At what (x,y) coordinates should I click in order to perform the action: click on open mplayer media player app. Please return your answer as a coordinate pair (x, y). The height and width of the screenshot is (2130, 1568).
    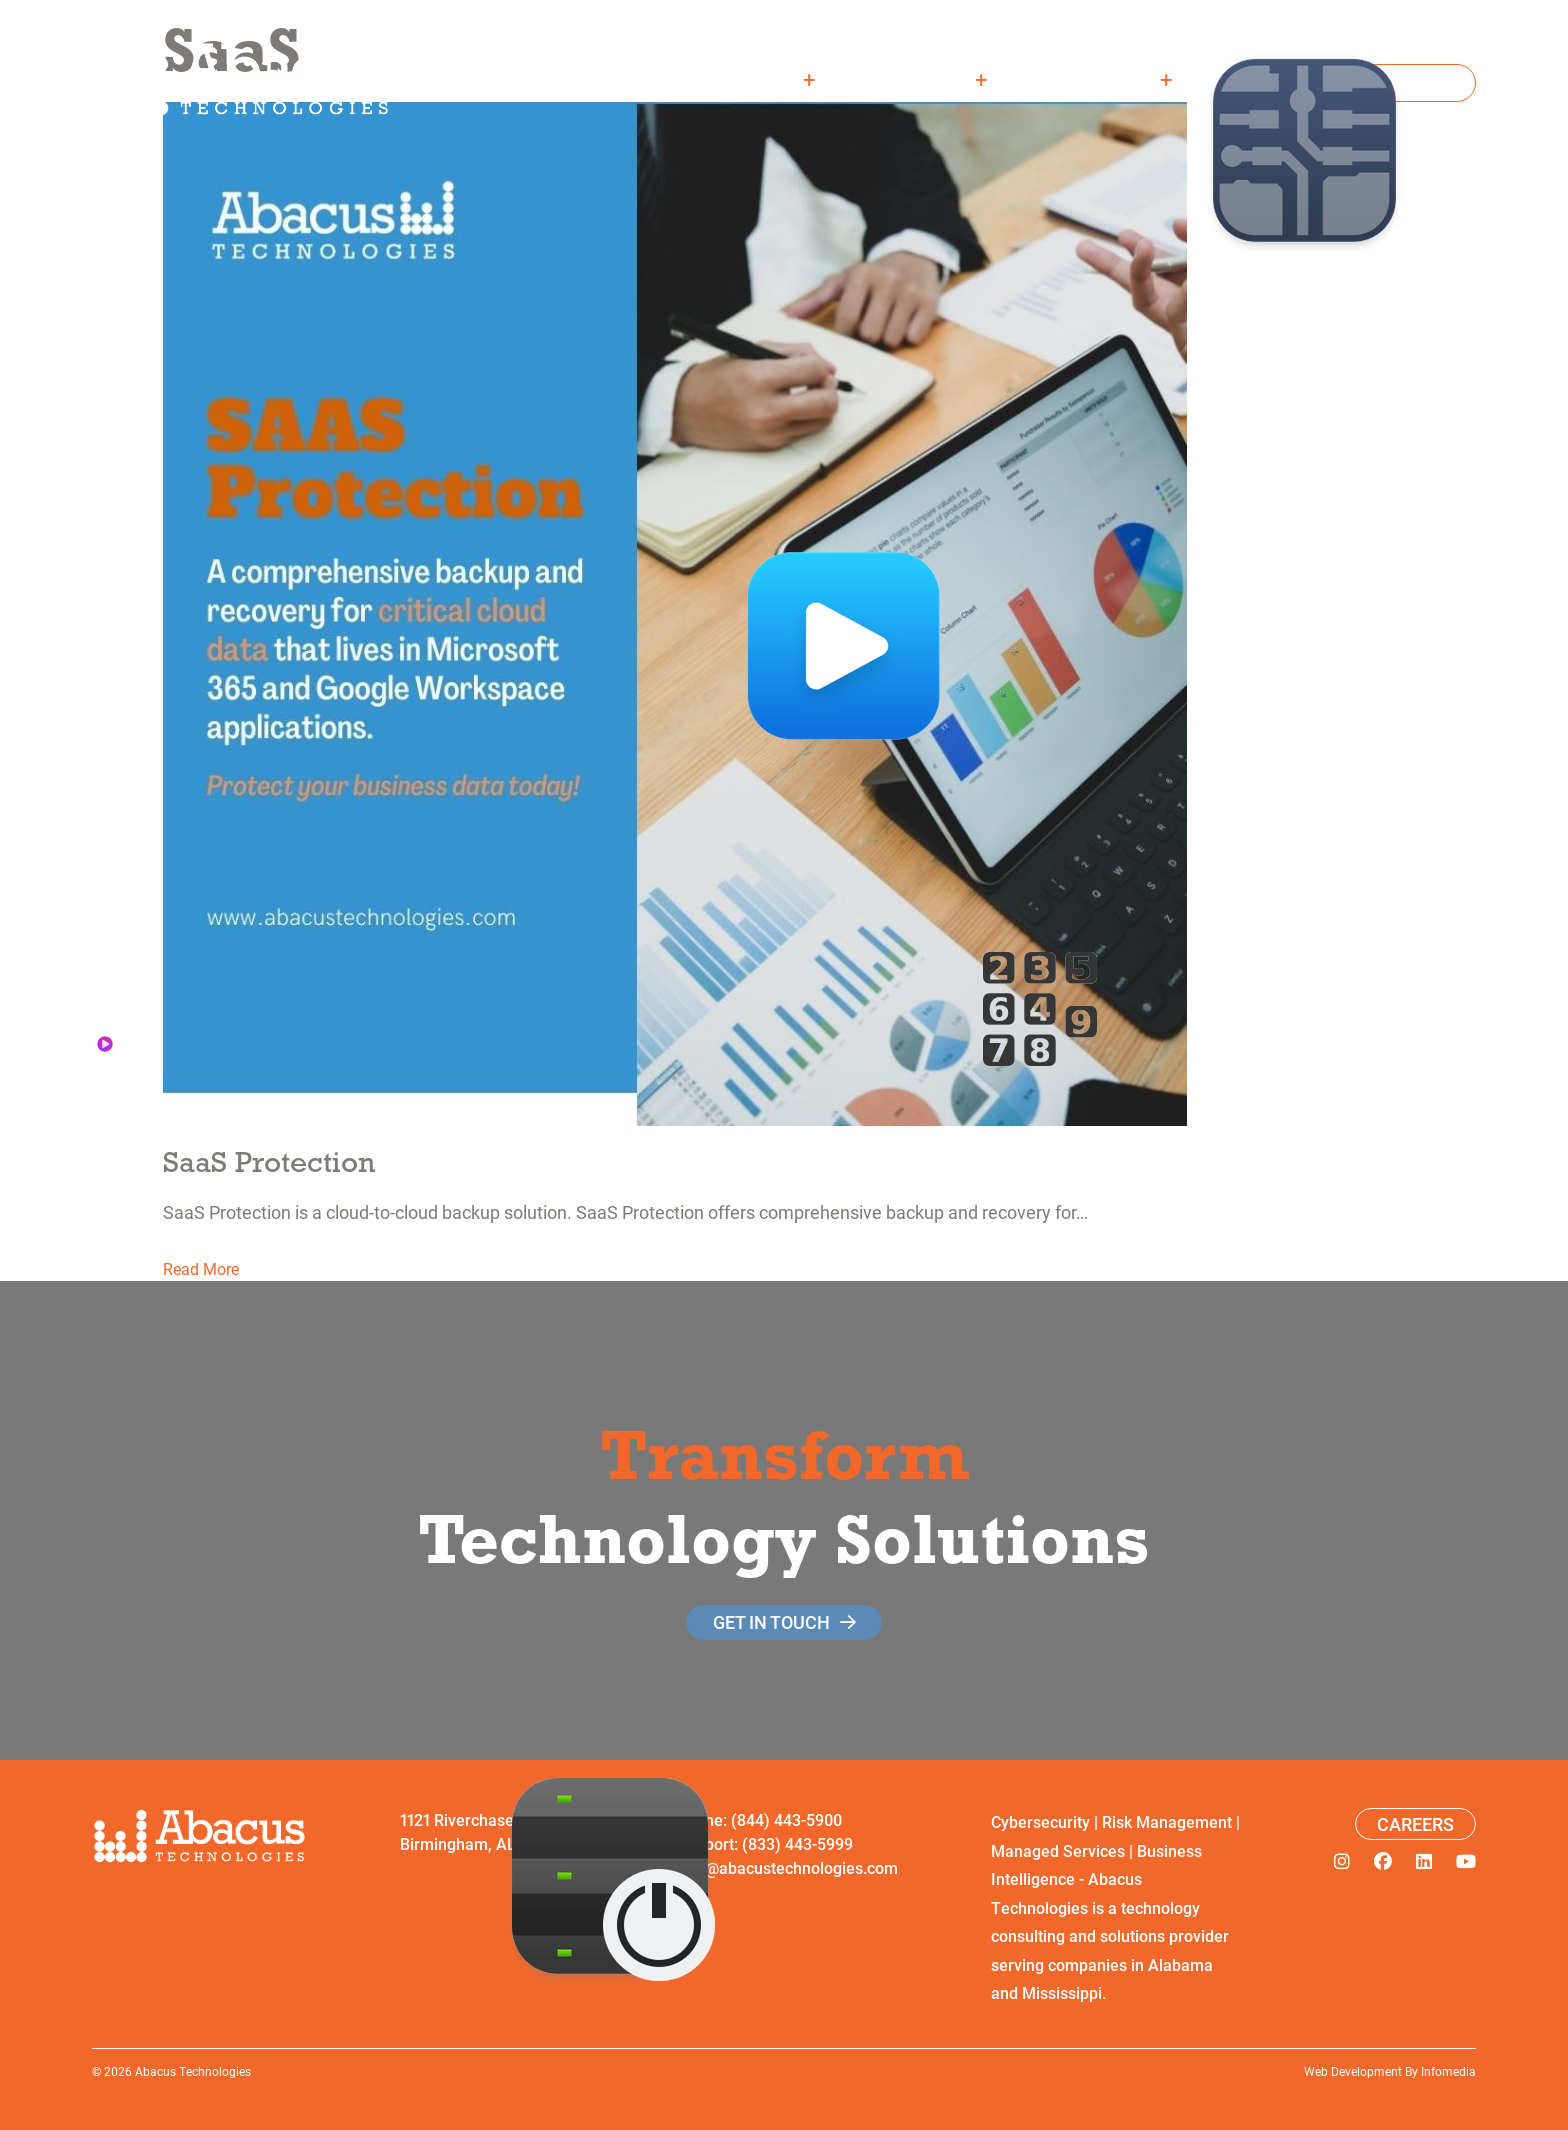
    Looking at the image, I should click on (105, 1044).